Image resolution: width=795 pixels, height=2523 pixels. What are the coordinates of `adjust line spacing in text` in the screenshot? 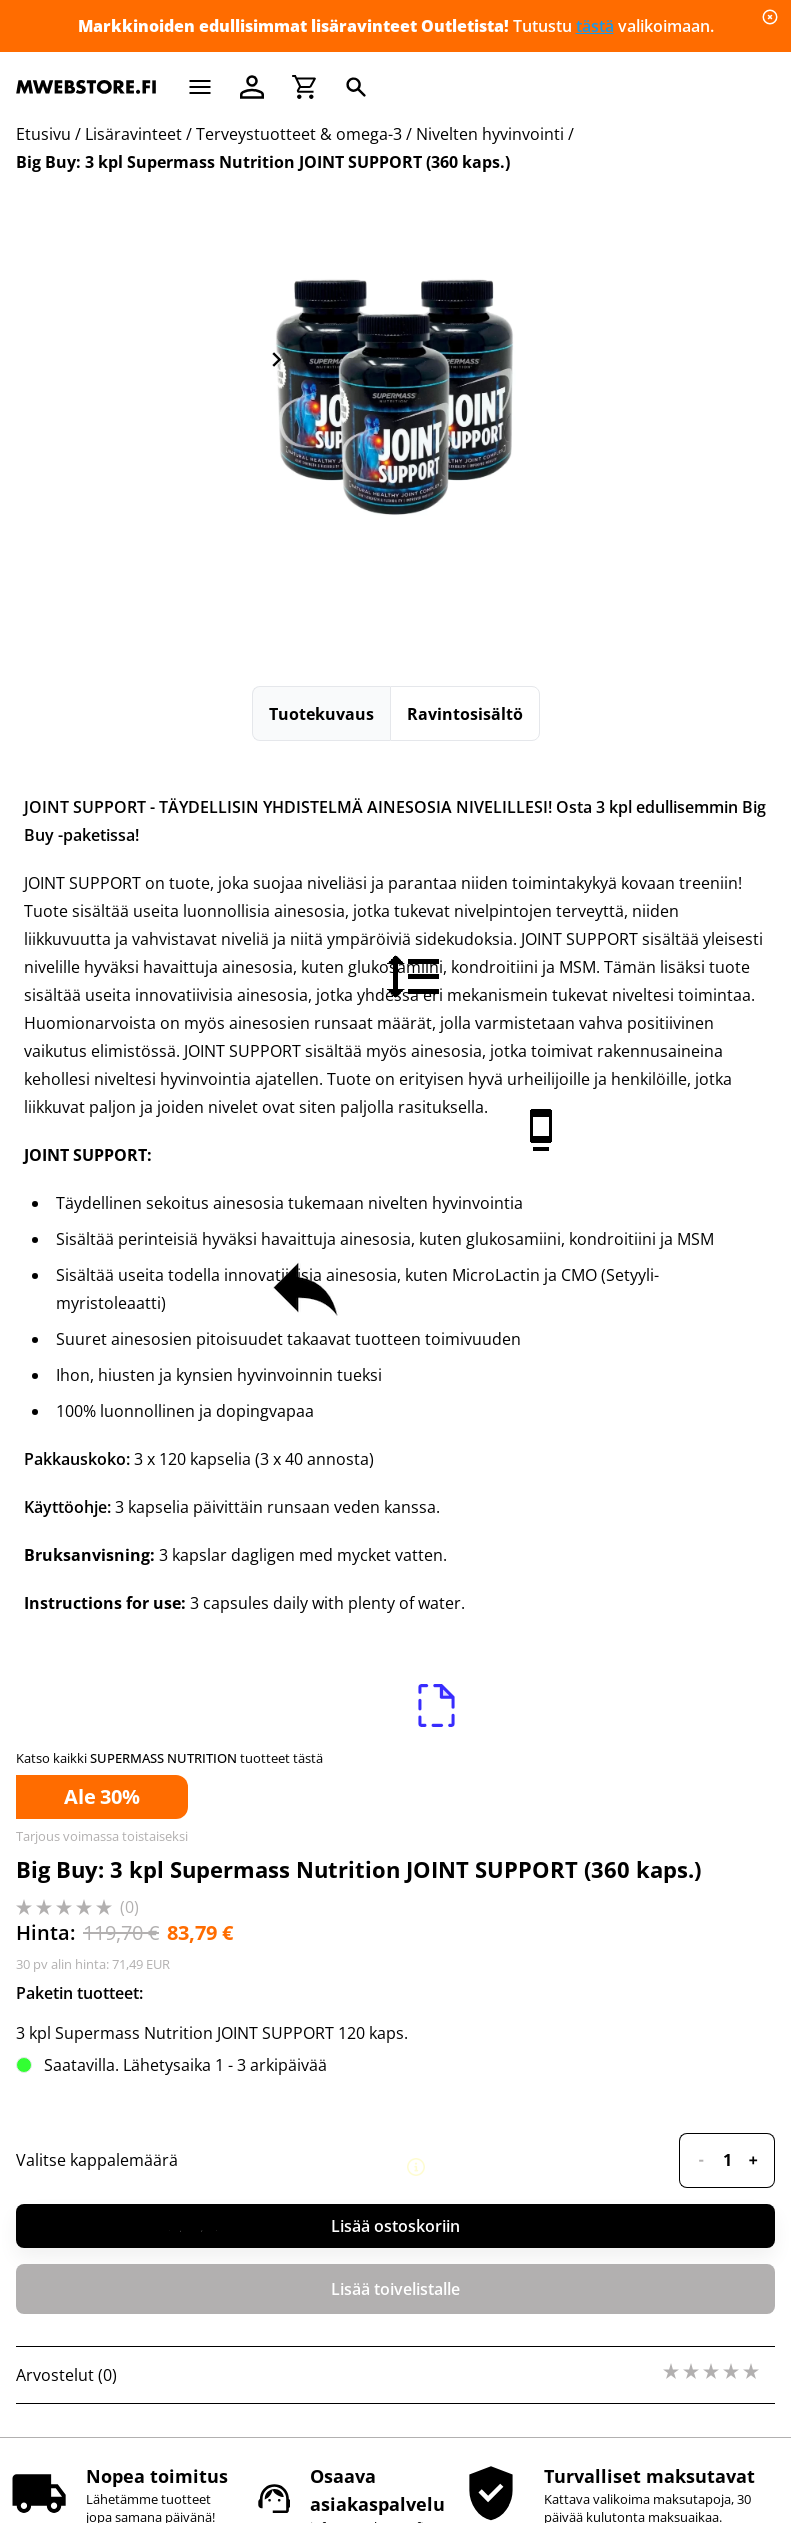 It's located at (413, 976).